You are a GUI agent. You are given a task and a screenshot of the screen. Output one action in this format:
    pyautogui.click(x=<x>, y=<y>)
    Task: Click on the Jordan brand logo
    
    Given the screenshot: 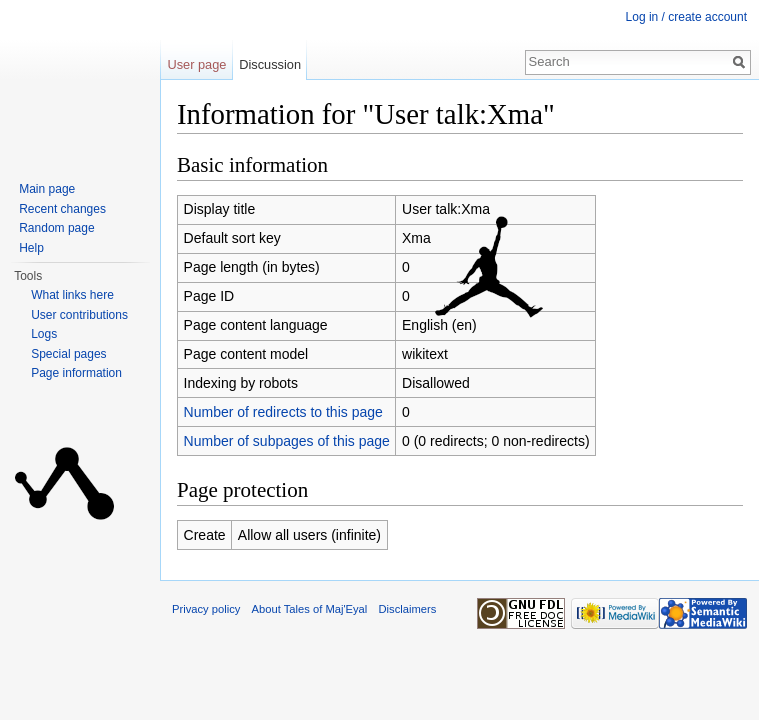 What is the action you would take?
    pyautogui.click(x=489, y=267)
    